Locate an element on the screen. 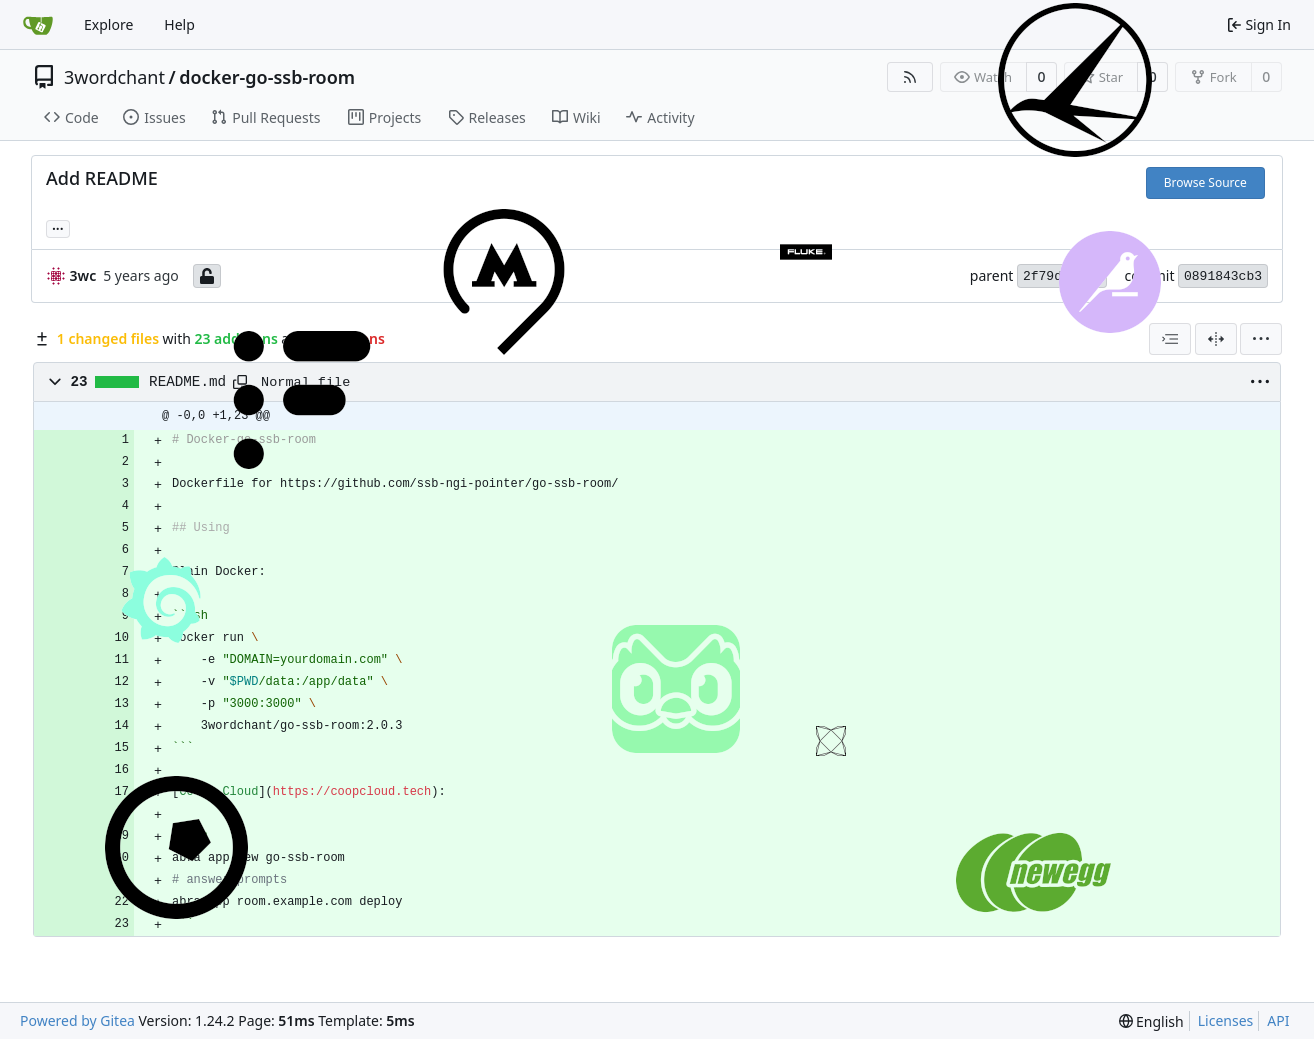  visit the newegg online store is located at coordinates (1033, 872).